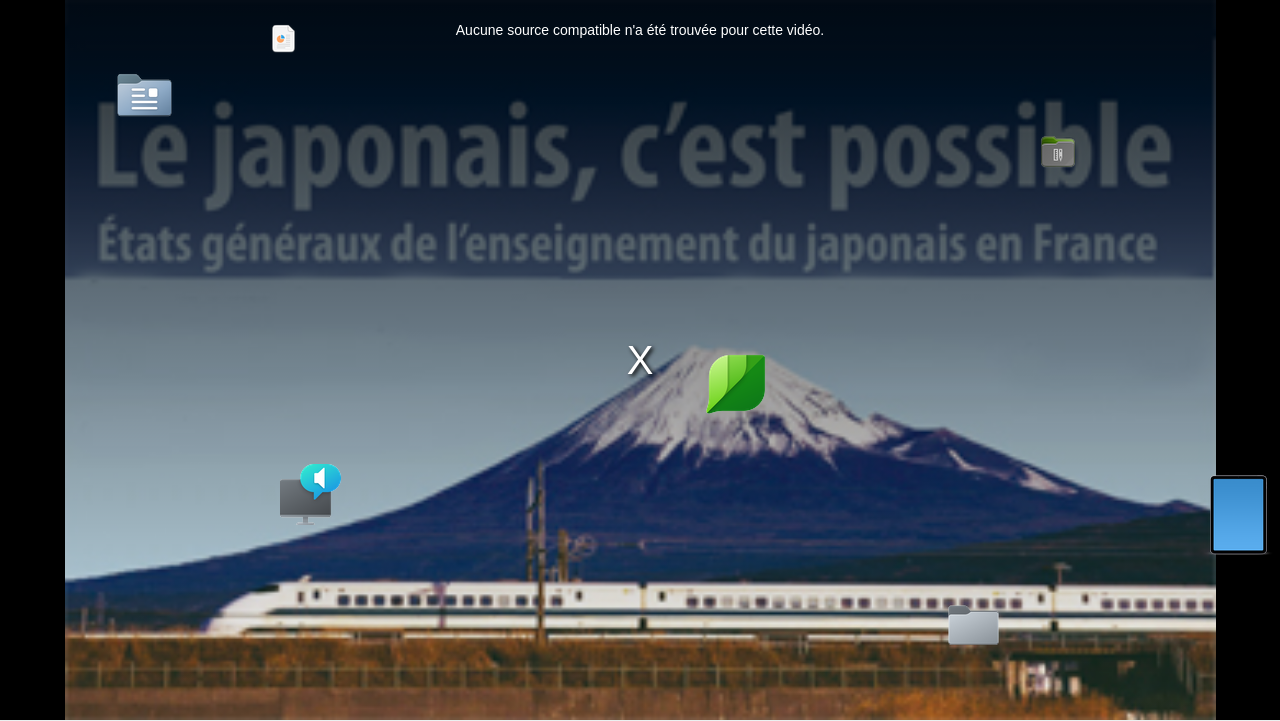  What do you see at coordinates (283, 38) in the screenshot?
I see `open a presentation file` at bounding box center [283, 38].